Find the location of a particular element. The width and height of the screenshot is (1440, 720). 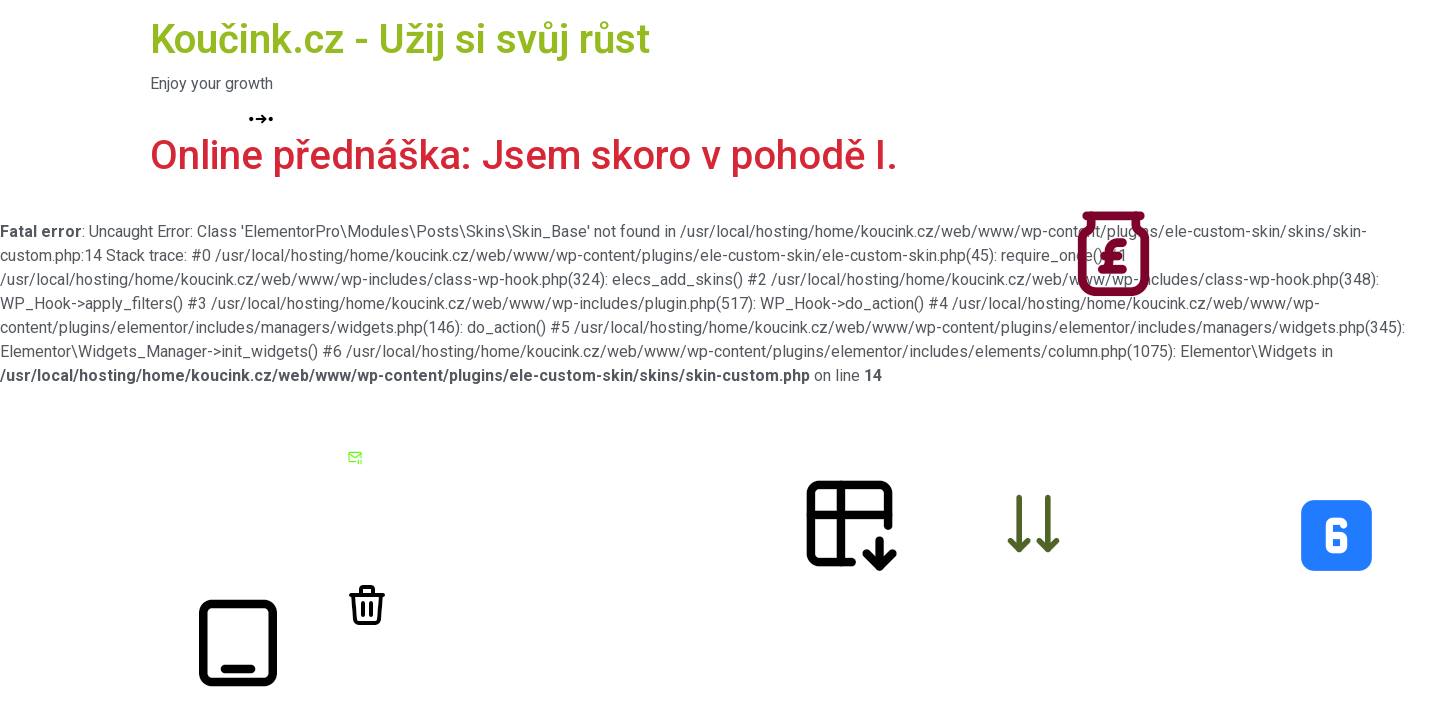

download table data is located at coordinates (849, 523).